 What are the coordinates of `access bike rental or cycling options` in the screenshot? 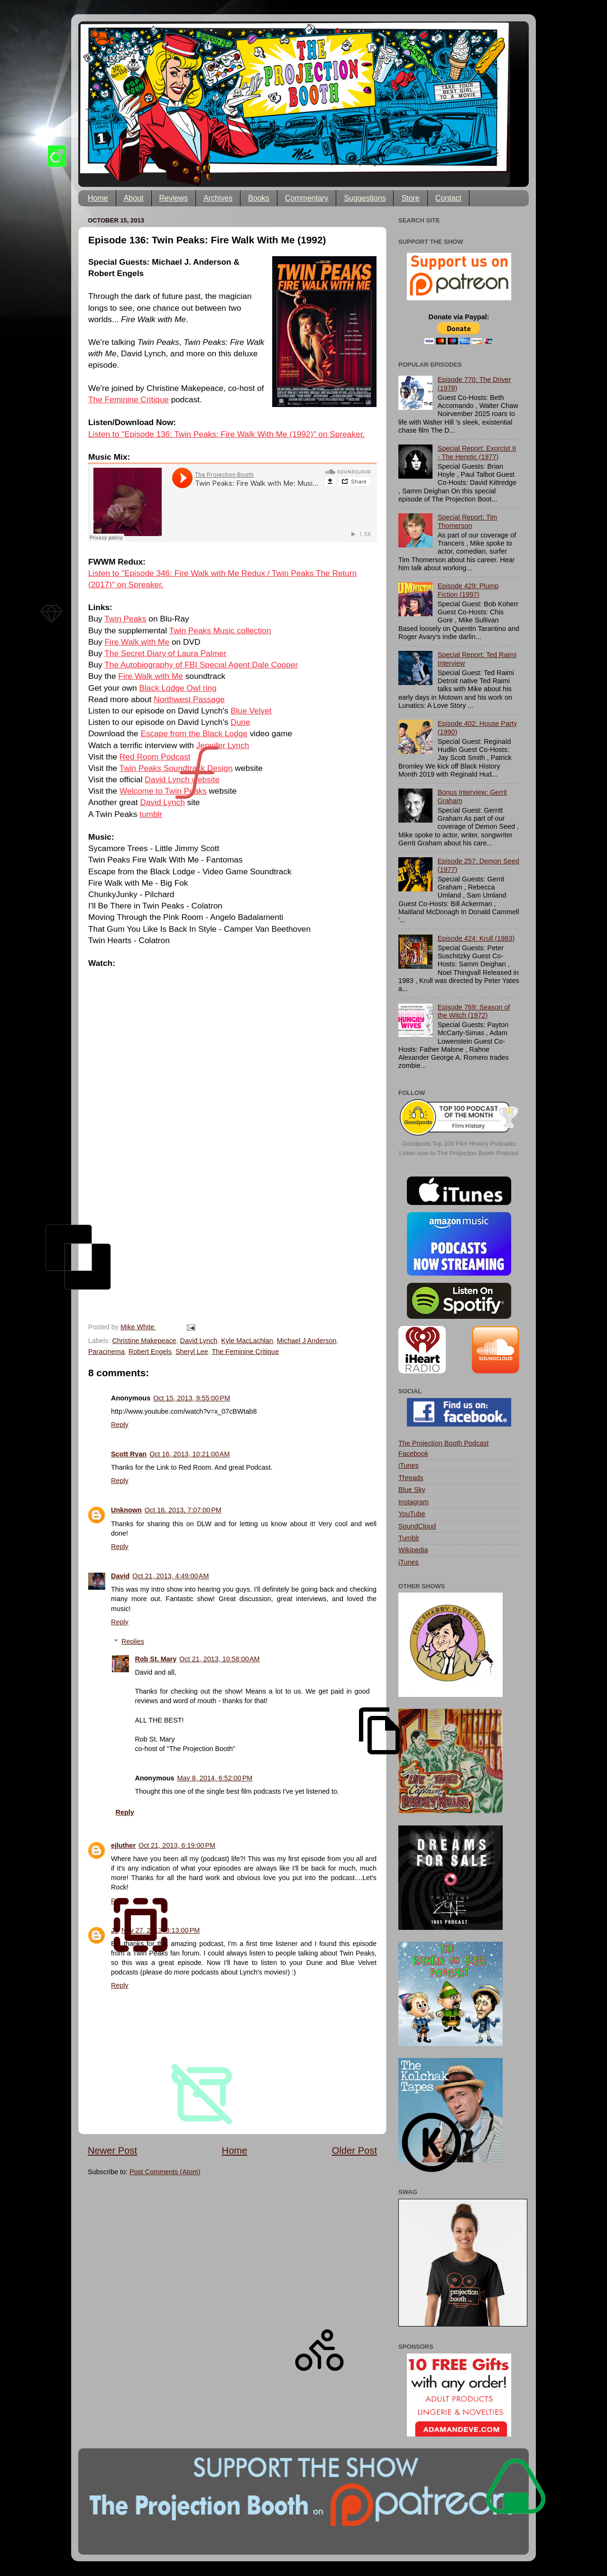 It's located at (319, 2352).